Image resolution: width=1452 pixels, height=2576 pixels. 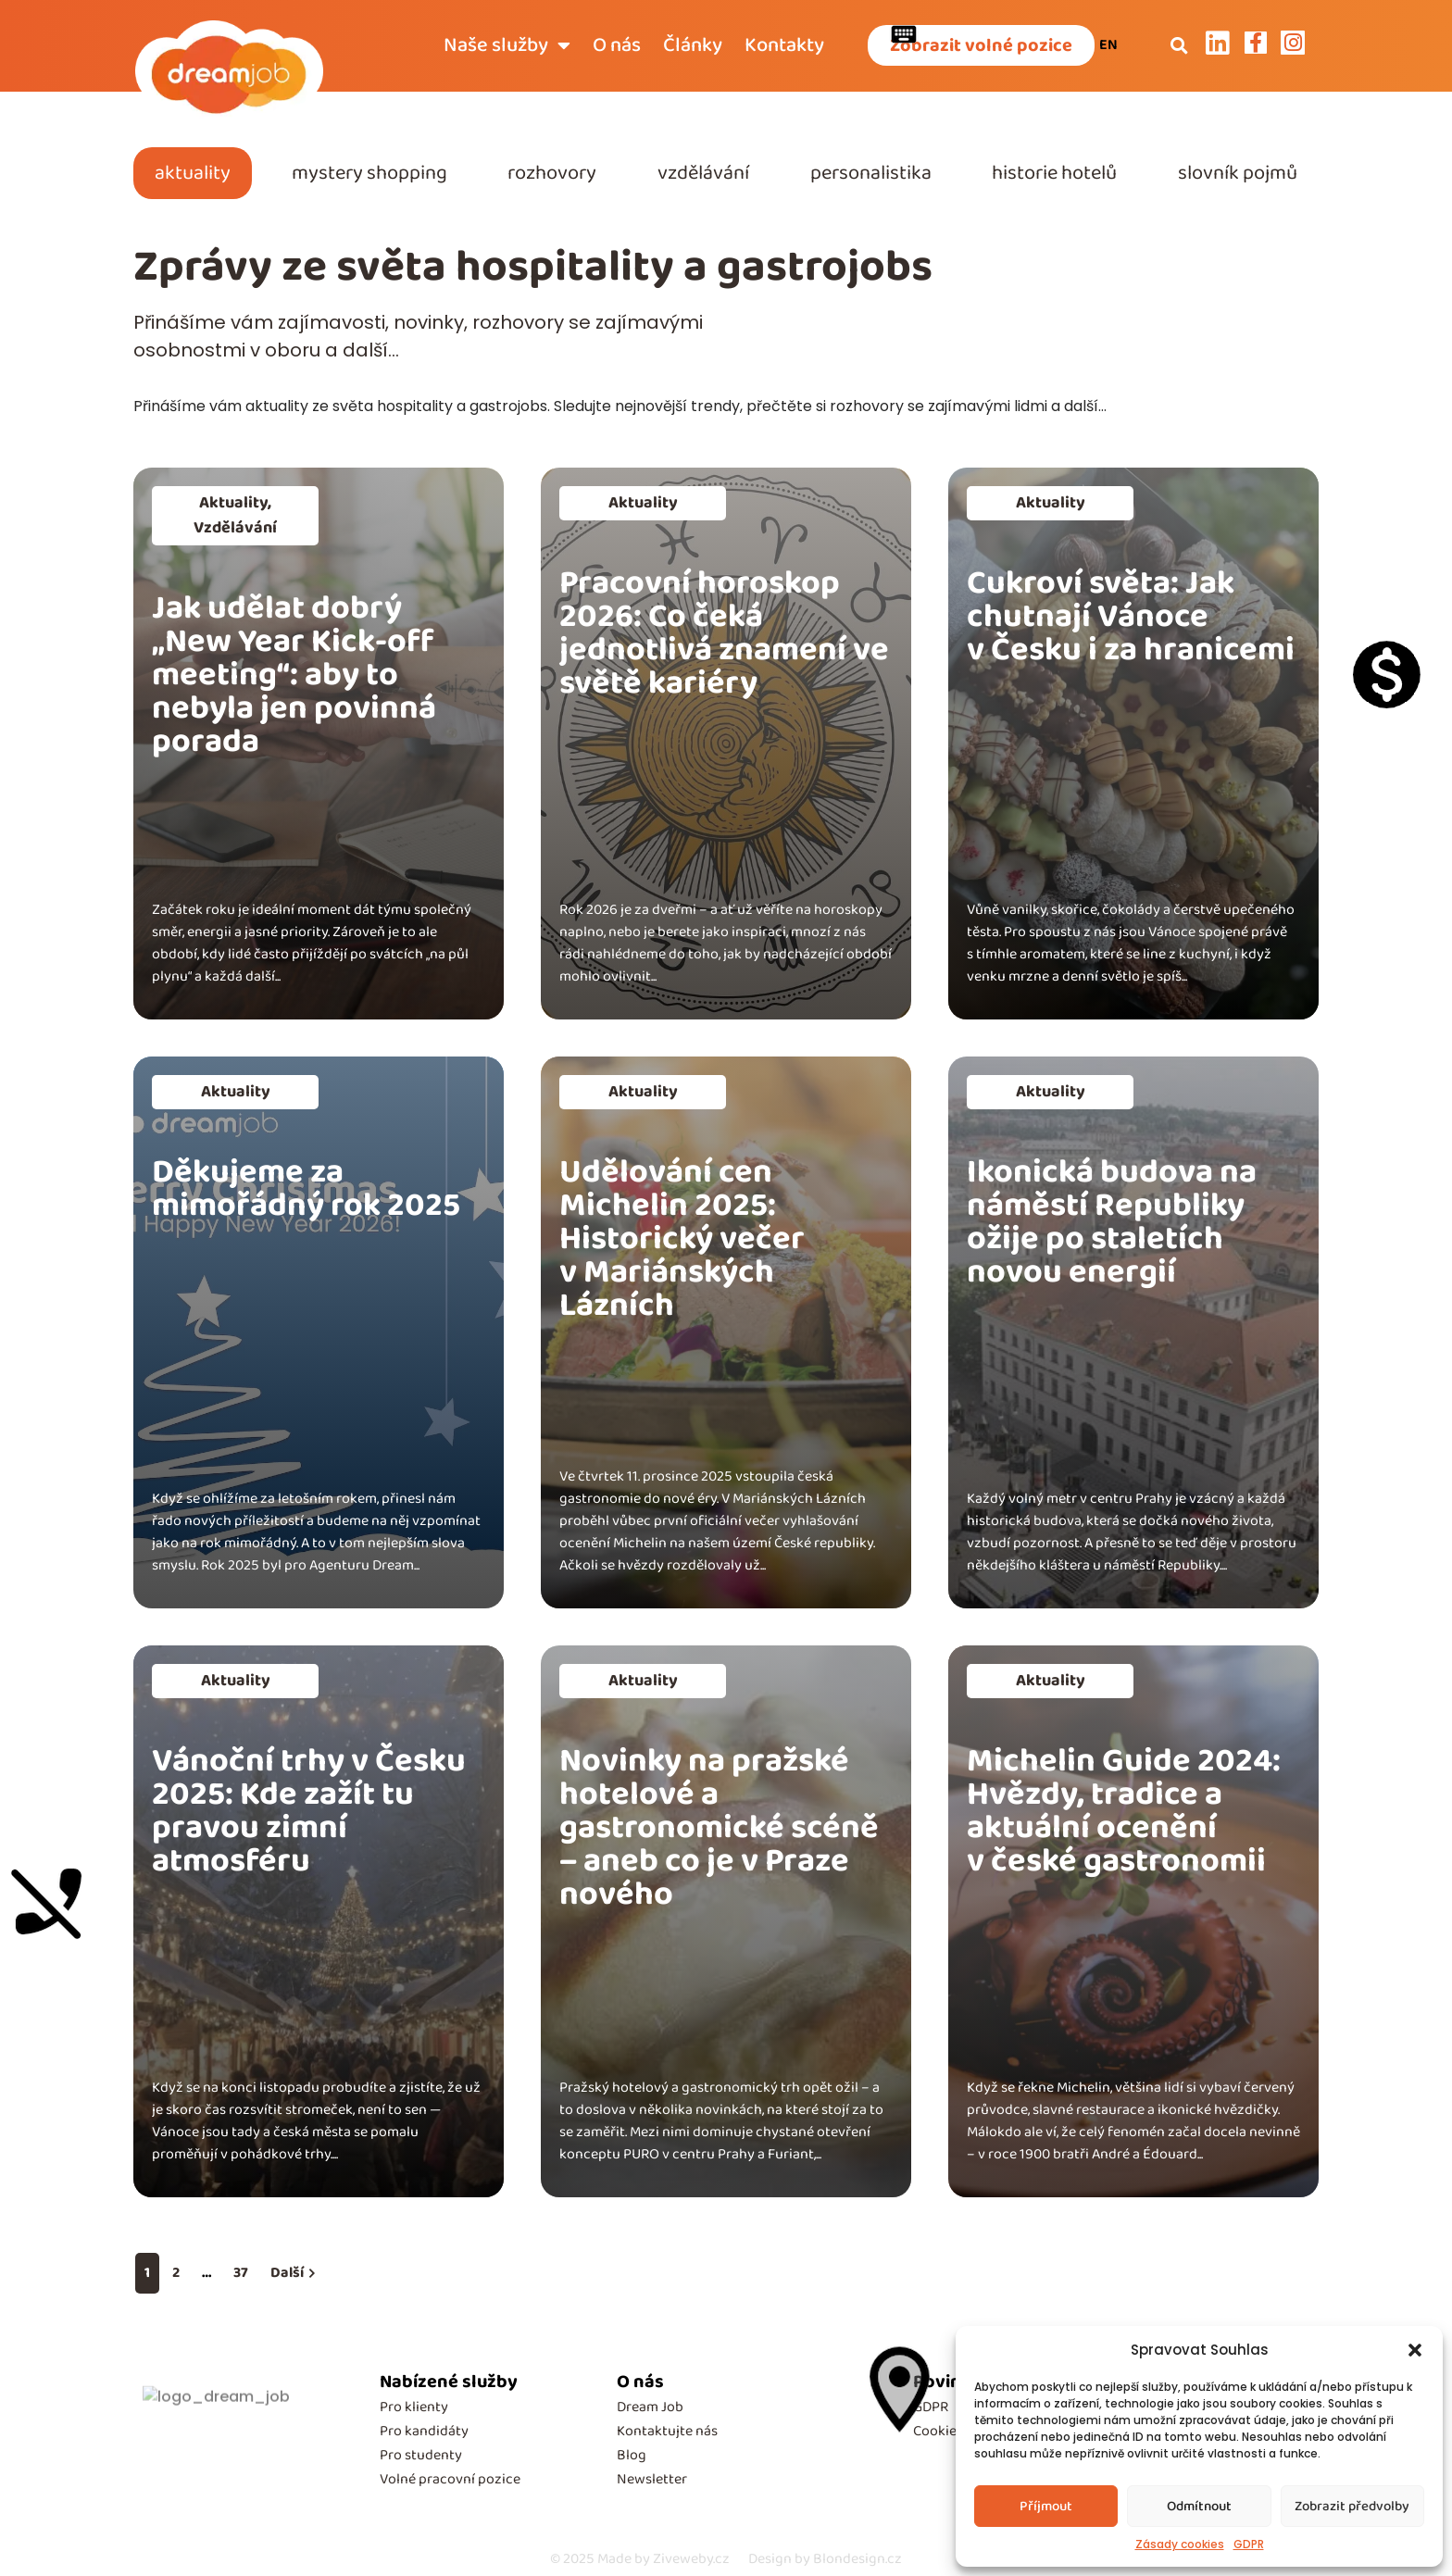 I want to click on view earnings or account balance, so click(x=1386, y=674).